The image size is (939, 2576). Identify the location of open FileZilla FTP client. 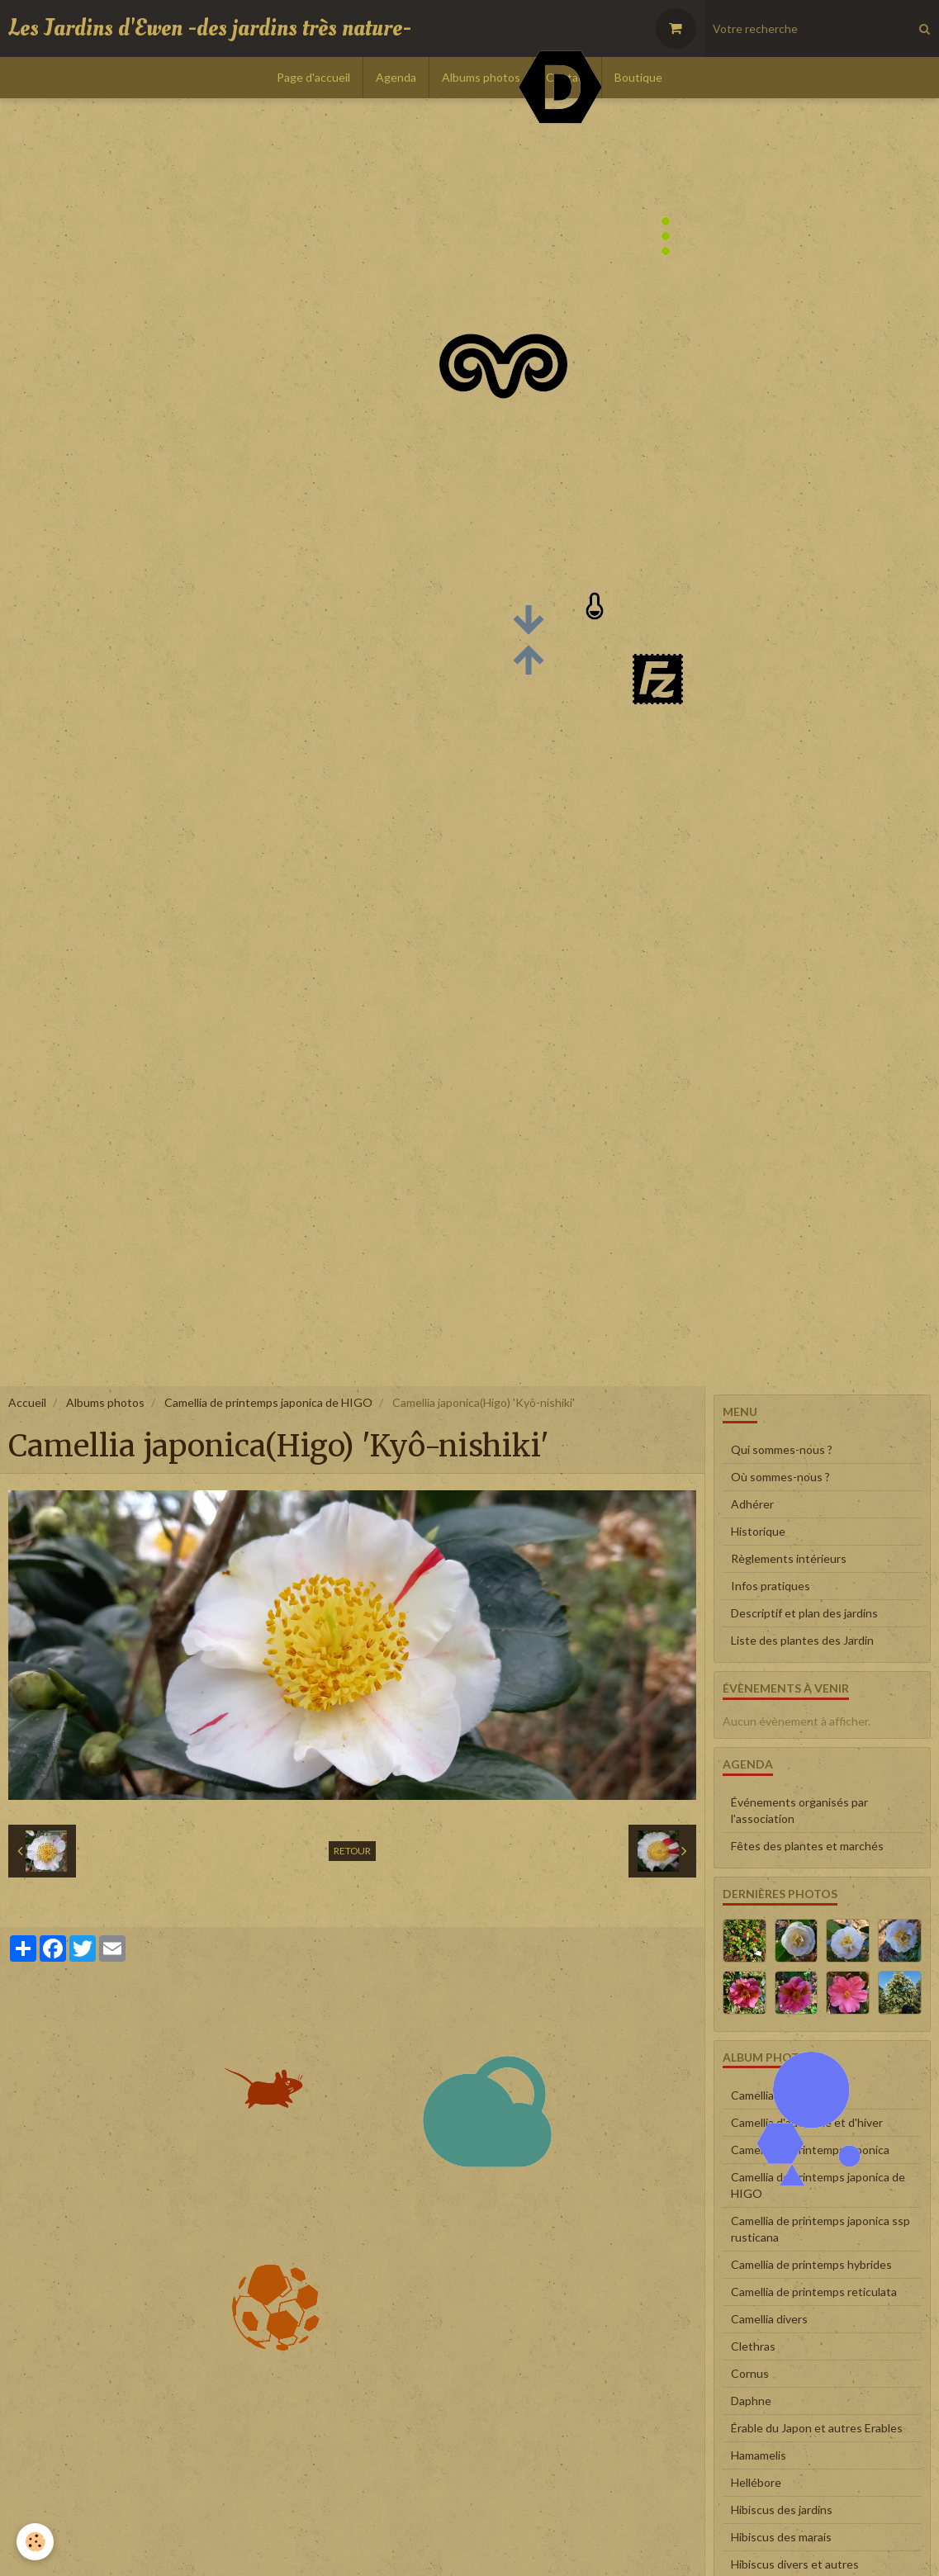
(657, 679).